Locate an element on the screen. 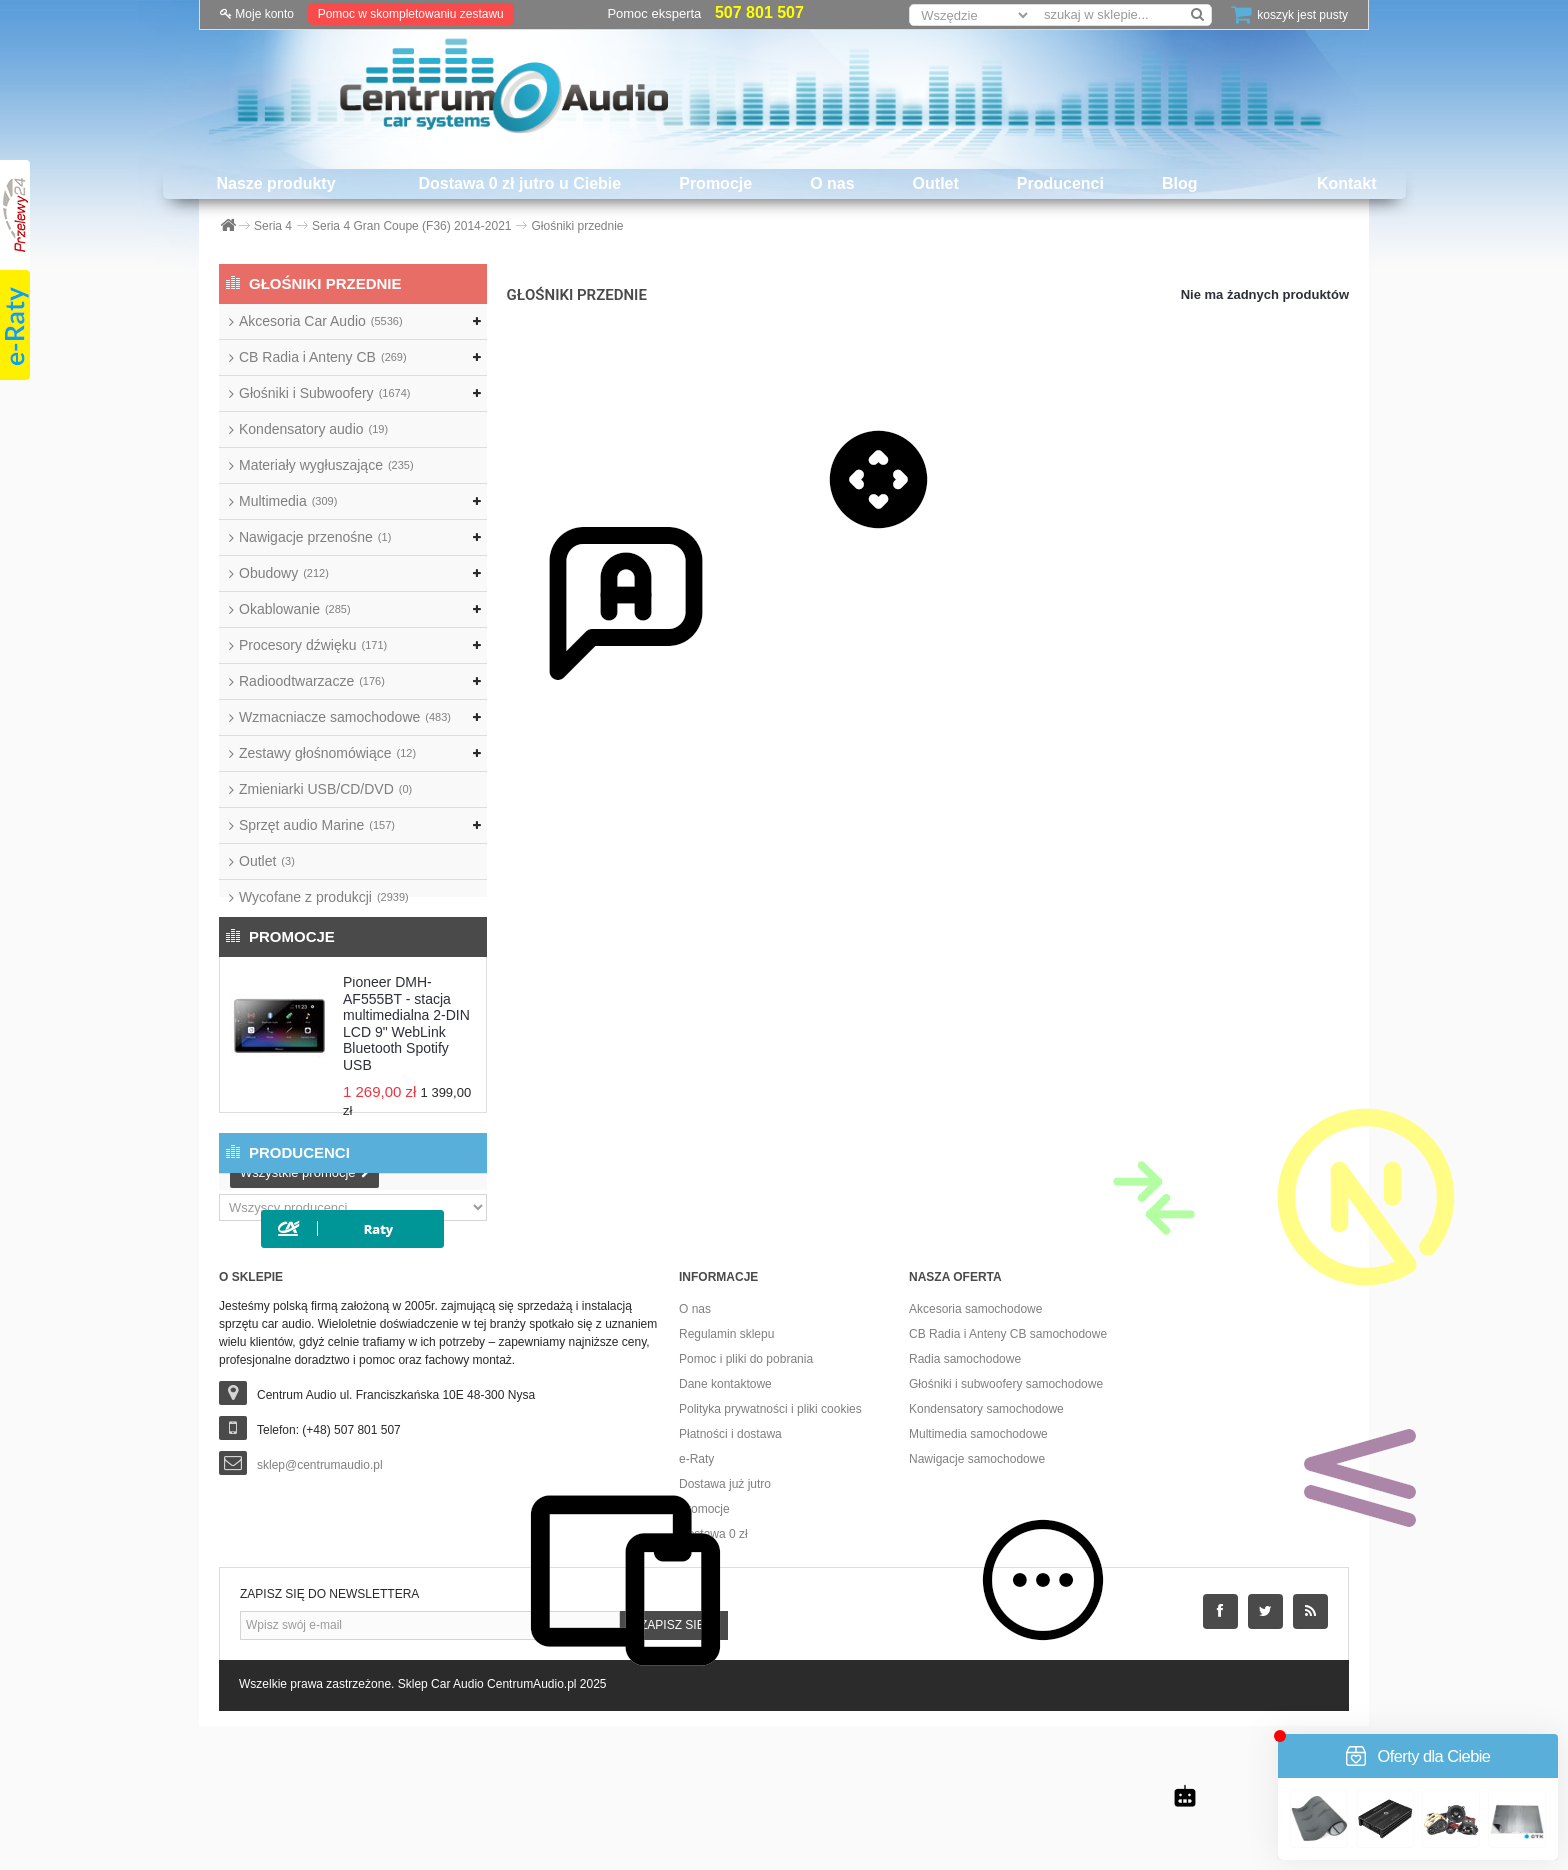  expand or move content in all directions is located at coordinates (878, 479).